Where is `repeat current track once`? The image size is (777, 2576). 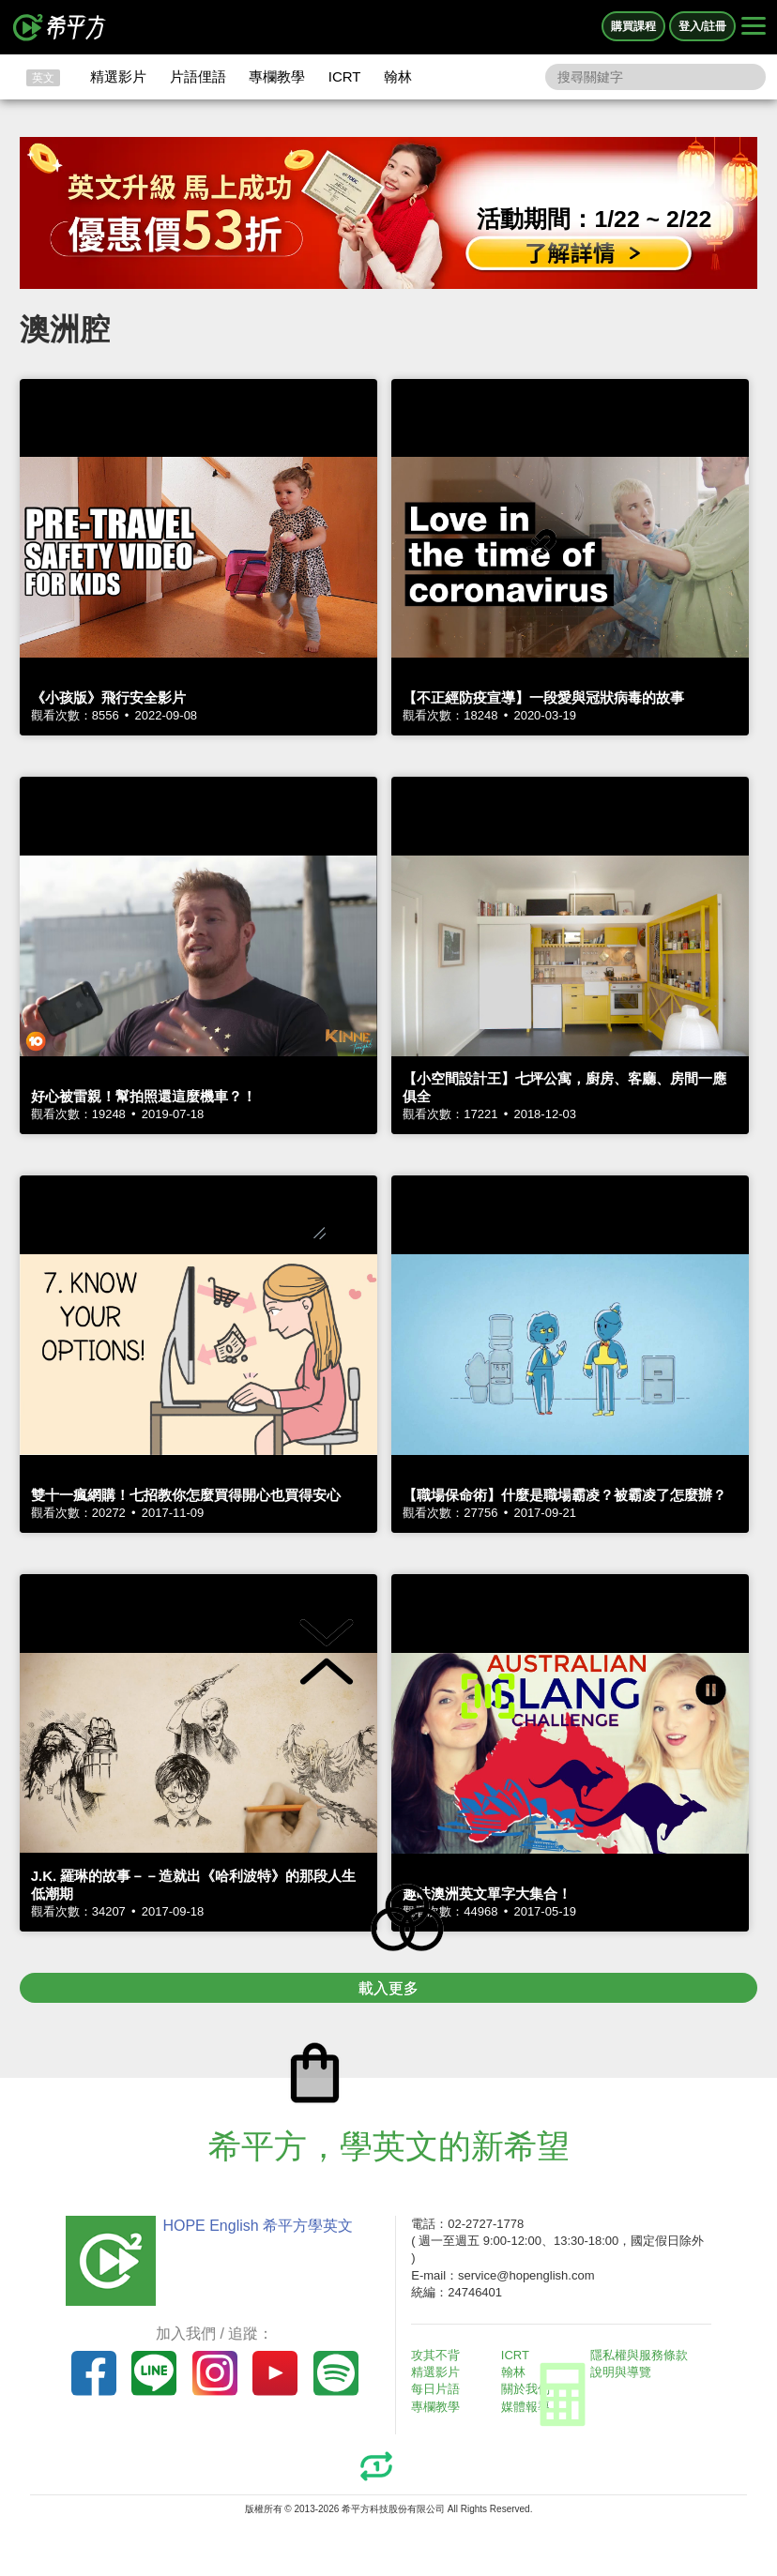 repeat current track once is located at coordinates (376, 2466).